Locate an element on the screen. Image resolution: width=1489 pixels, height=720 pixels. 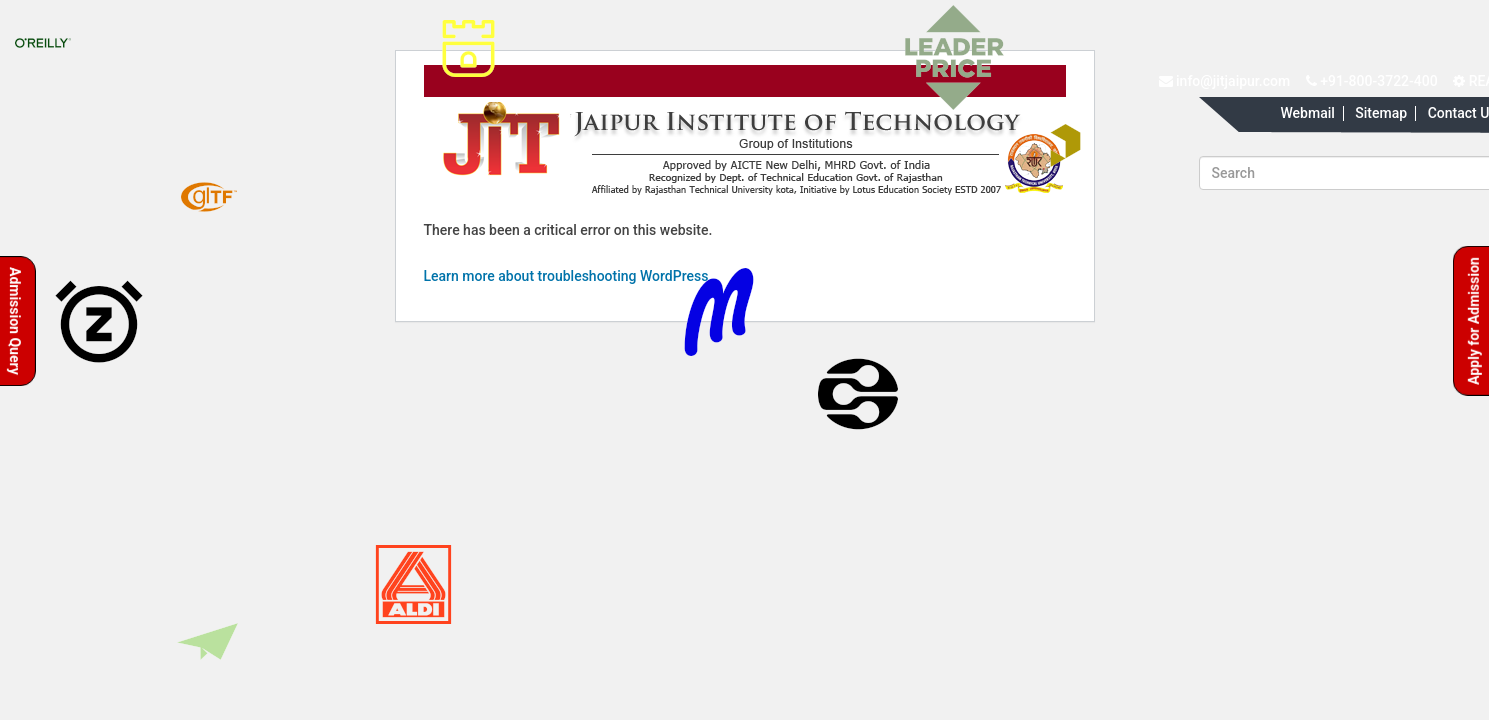
glTF file format logo is located at coordinates (209, 197).